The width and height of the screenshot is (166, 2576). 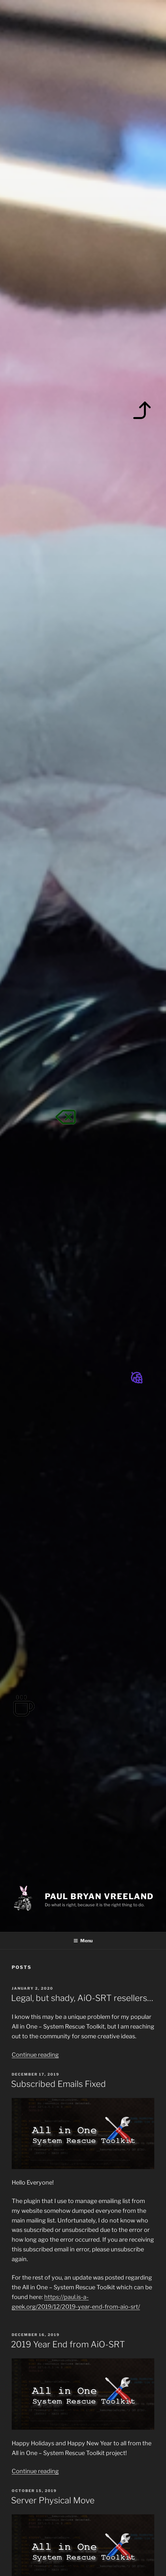 I want to click on delete selected item, so click(x=66, y=1117).